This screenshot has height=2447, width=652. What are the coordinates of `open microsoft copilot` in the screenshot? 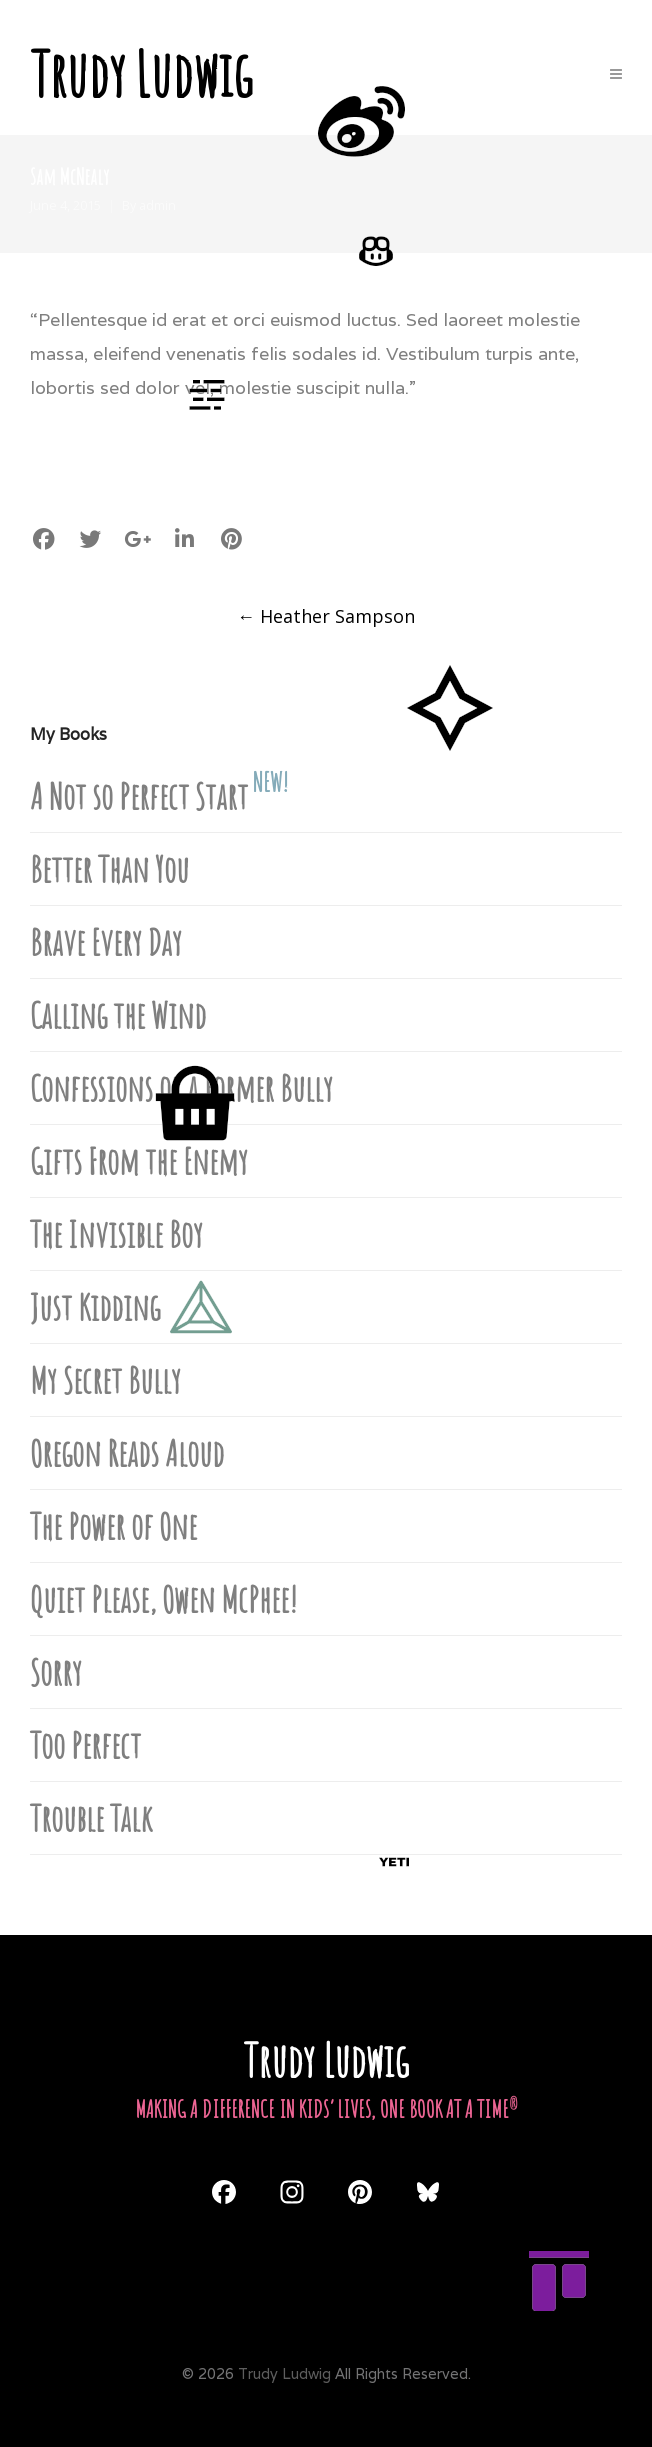 It's located at (376, 251).